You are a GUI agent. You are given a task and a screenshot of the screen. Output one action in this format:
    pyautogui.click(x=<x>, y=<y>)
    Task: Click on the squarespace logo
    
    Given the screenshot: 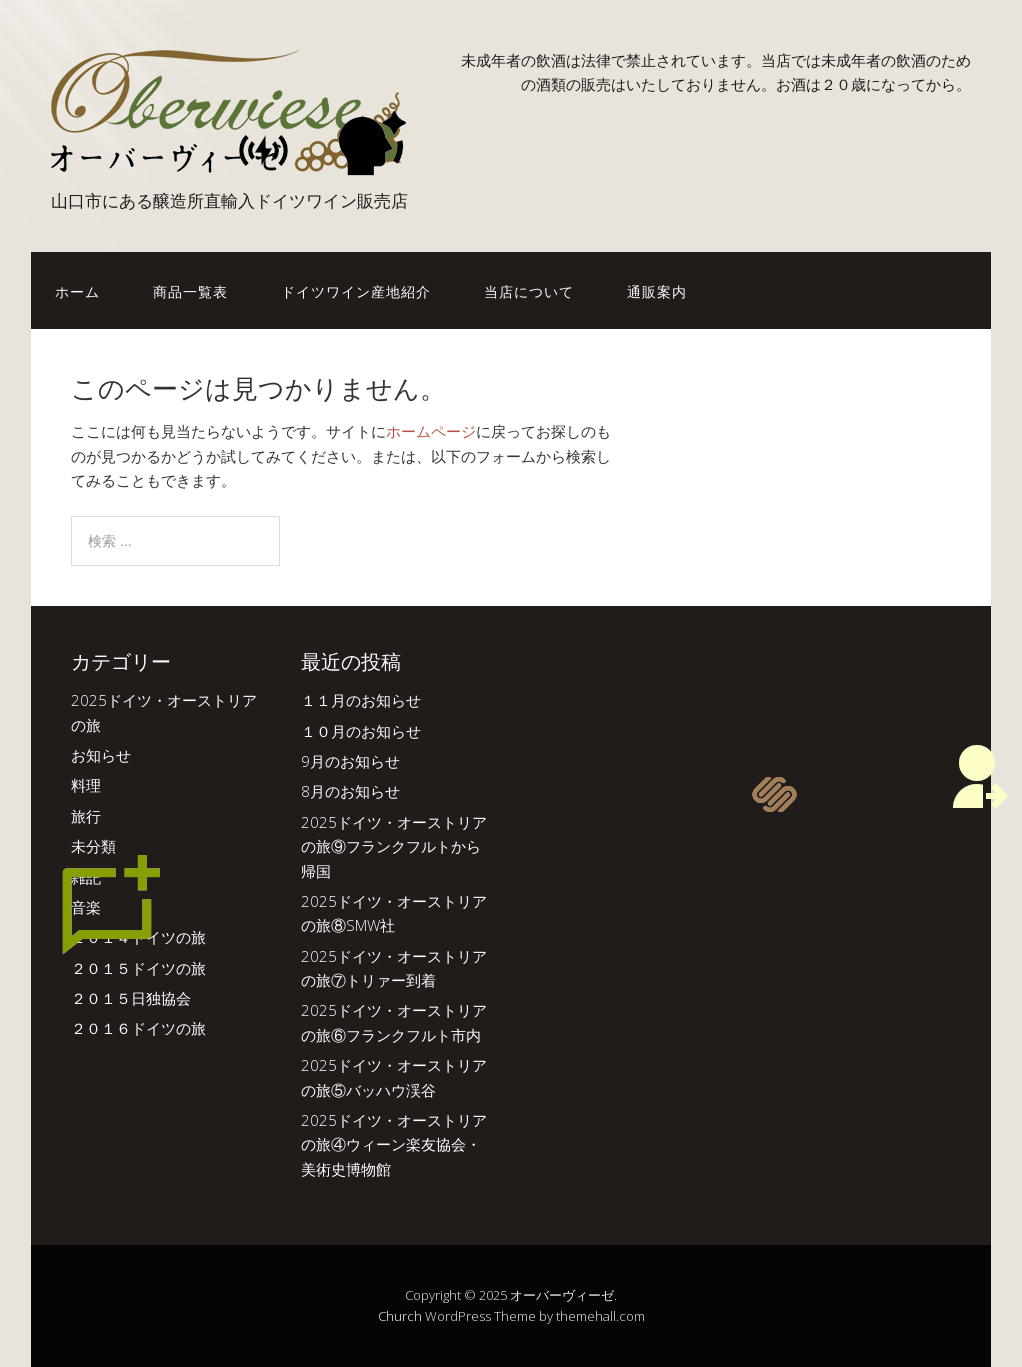 What is the action you would take?
    pyautogui.click(x=774, y=794)
    